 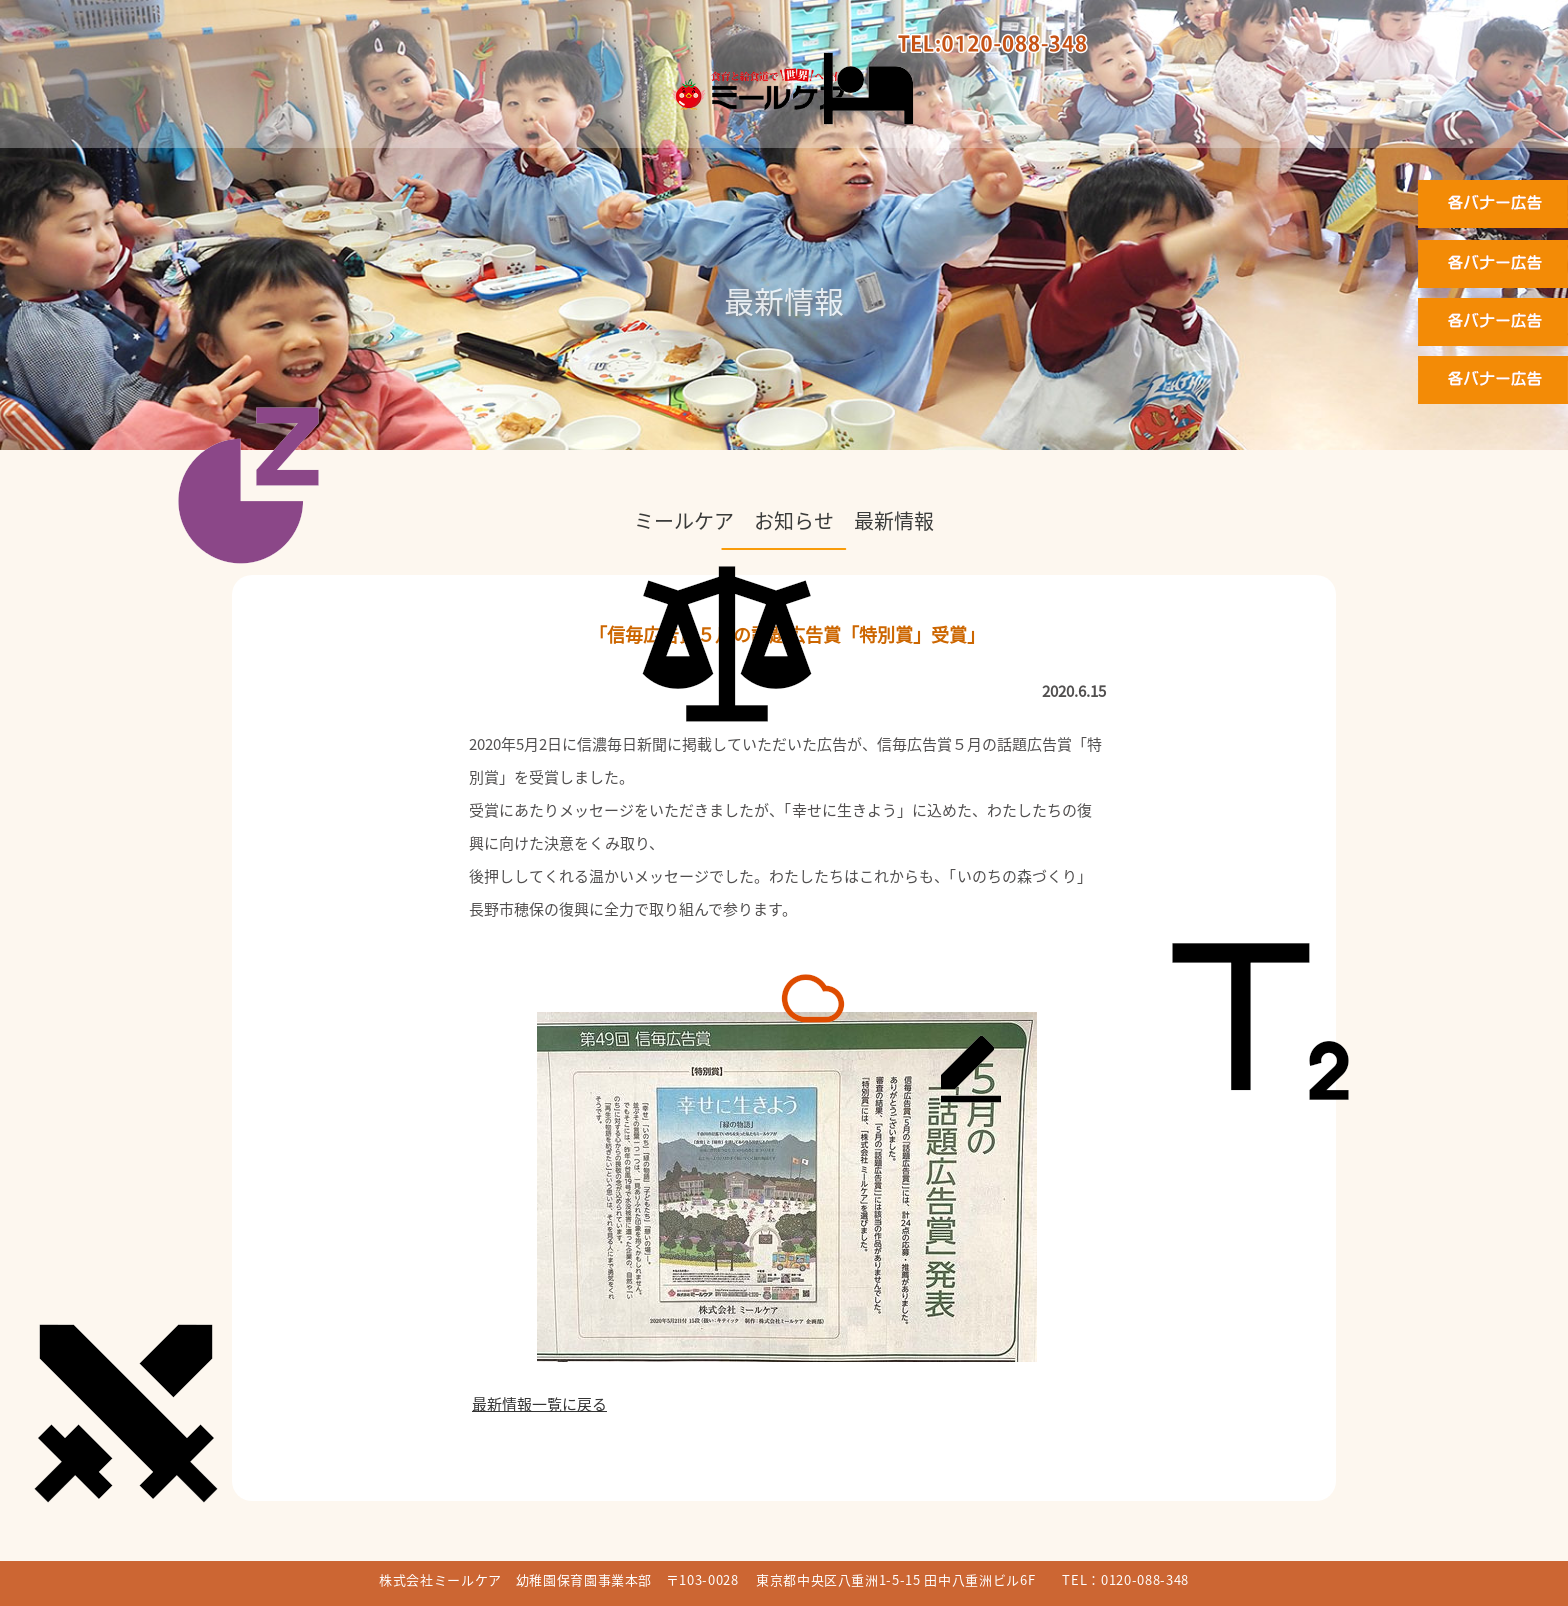 What do you see at coordinates (971, 1069) in the screenshot?
I see `edit content or settings` at bounding box center [971, 1069].